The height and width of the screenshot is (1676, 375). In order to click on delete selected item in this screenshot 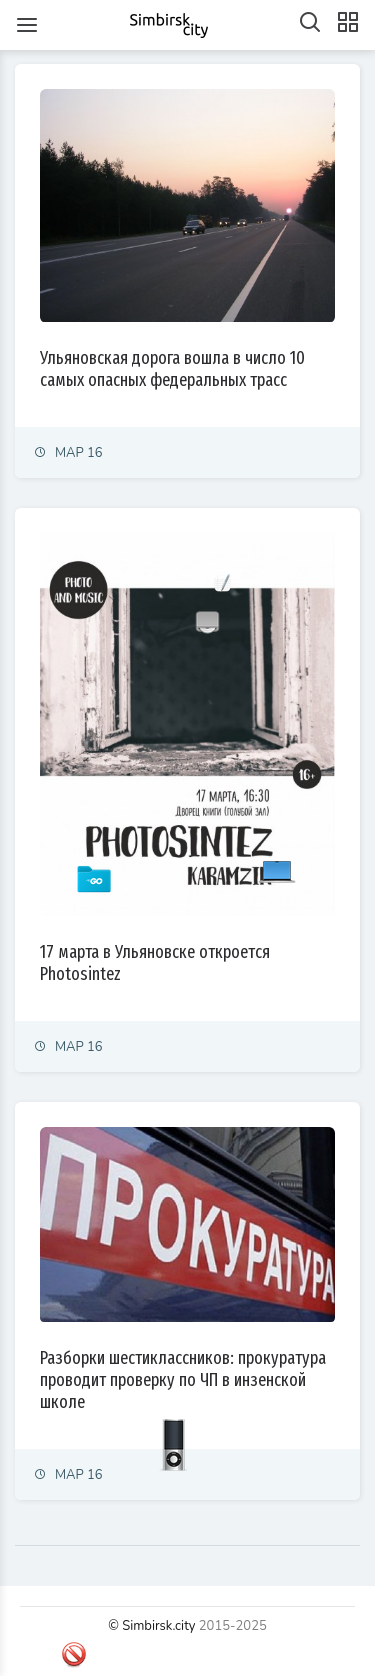, I will do `click(73, 1652)`.